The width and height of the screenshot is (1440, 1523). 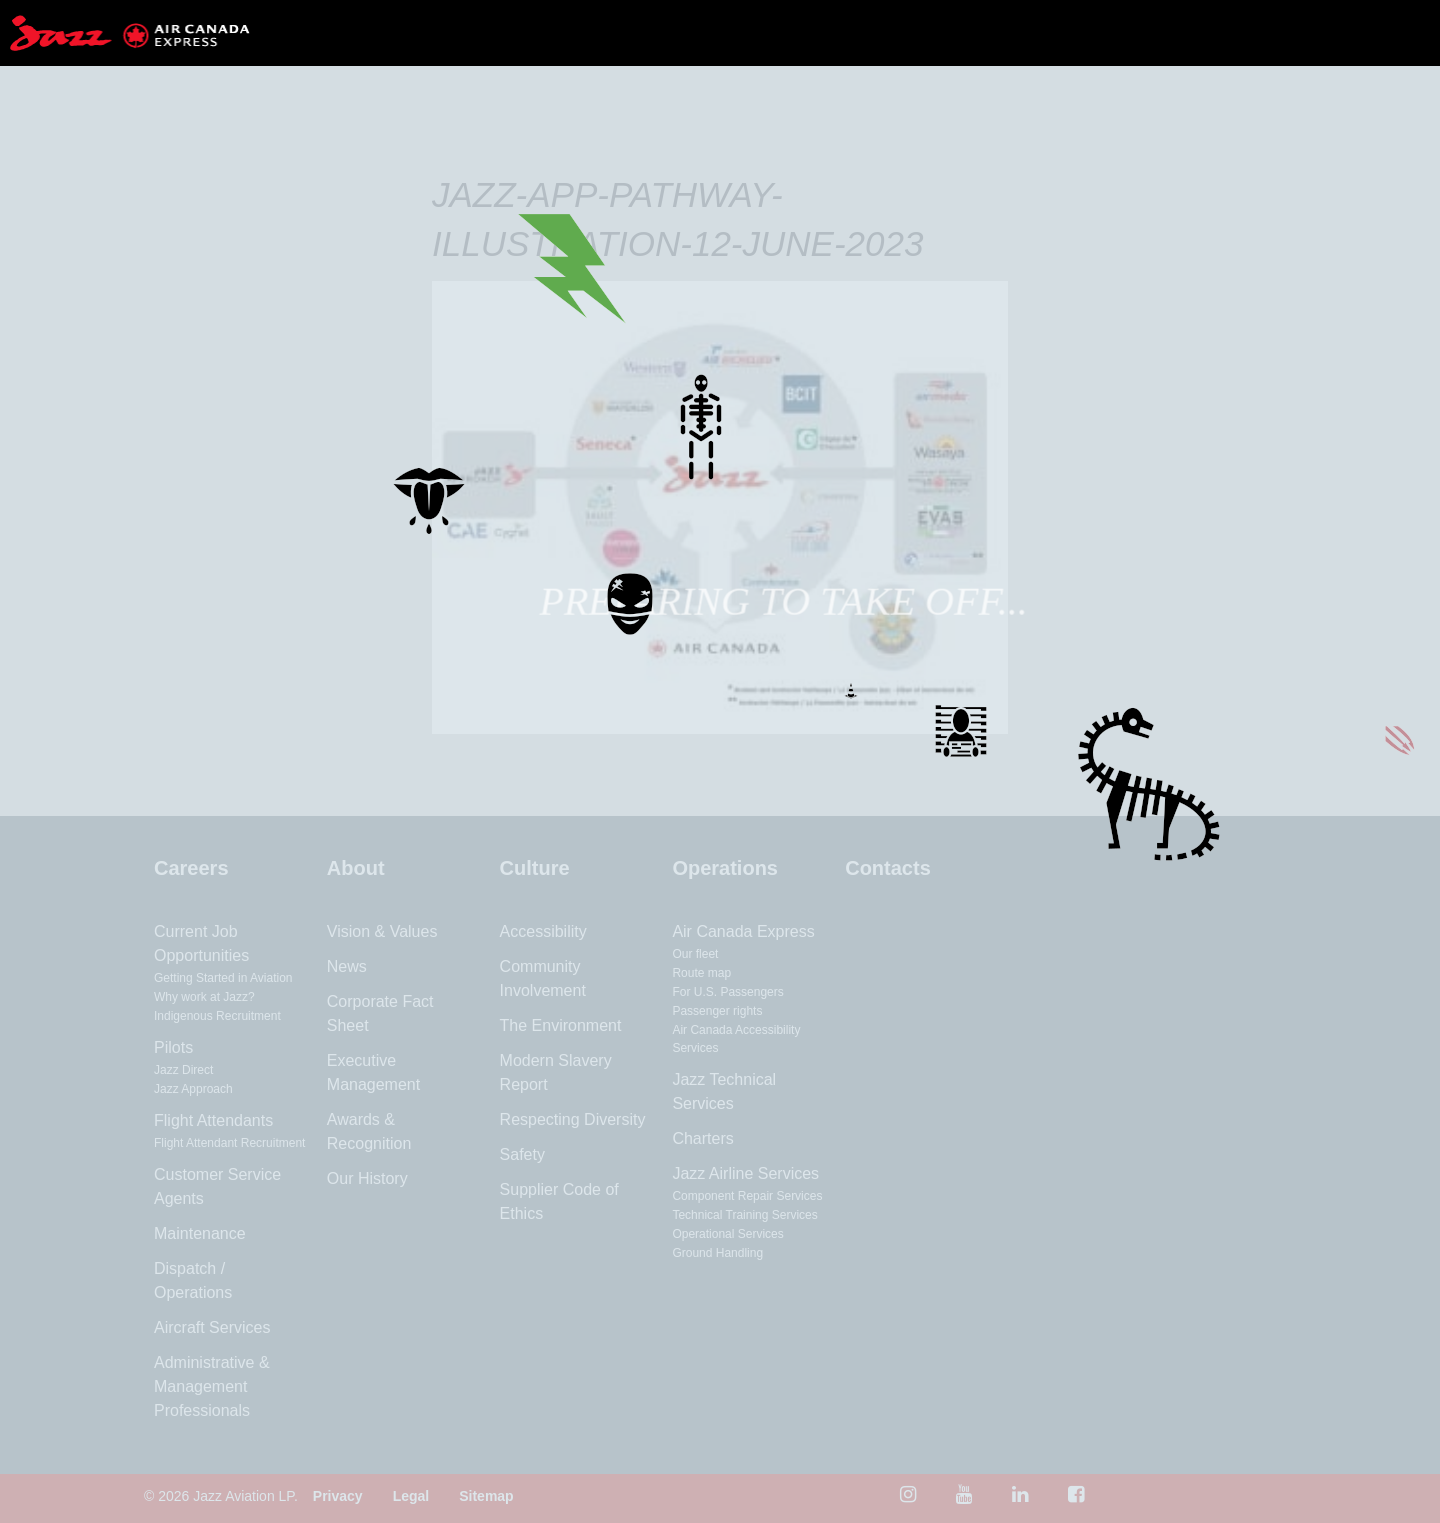 What do you see at coordinates (701, 427) in the screenshot?
I see `indicates a skeleton or bone-related game element` at bounding box center [701, 427].